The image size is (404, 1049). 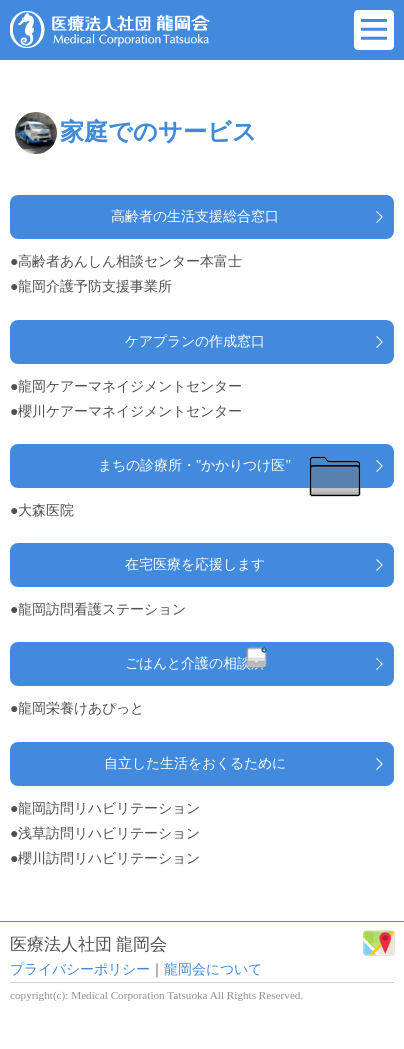 What do you see at coordinates (335, 476) in the screenshot?
I see `access a mail folder in the sidebar` at bounding box center [335, 476].